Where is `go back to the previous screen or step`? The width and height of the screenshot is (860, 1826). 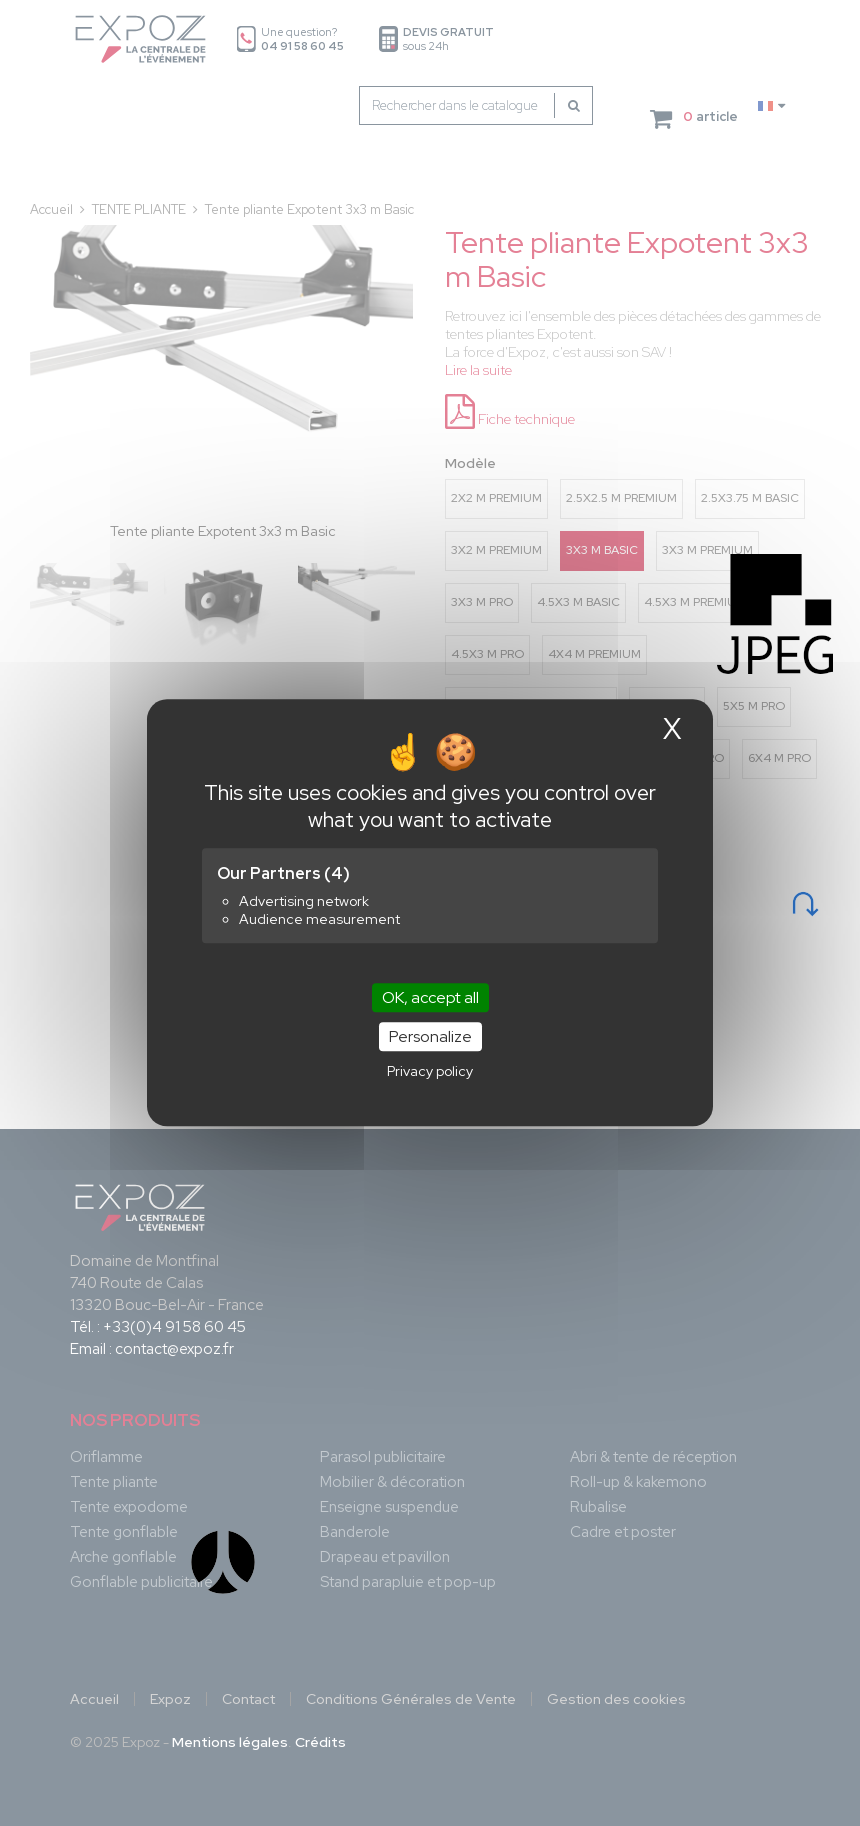 go back to the previous screen or step is located at coordinates (804, 903).